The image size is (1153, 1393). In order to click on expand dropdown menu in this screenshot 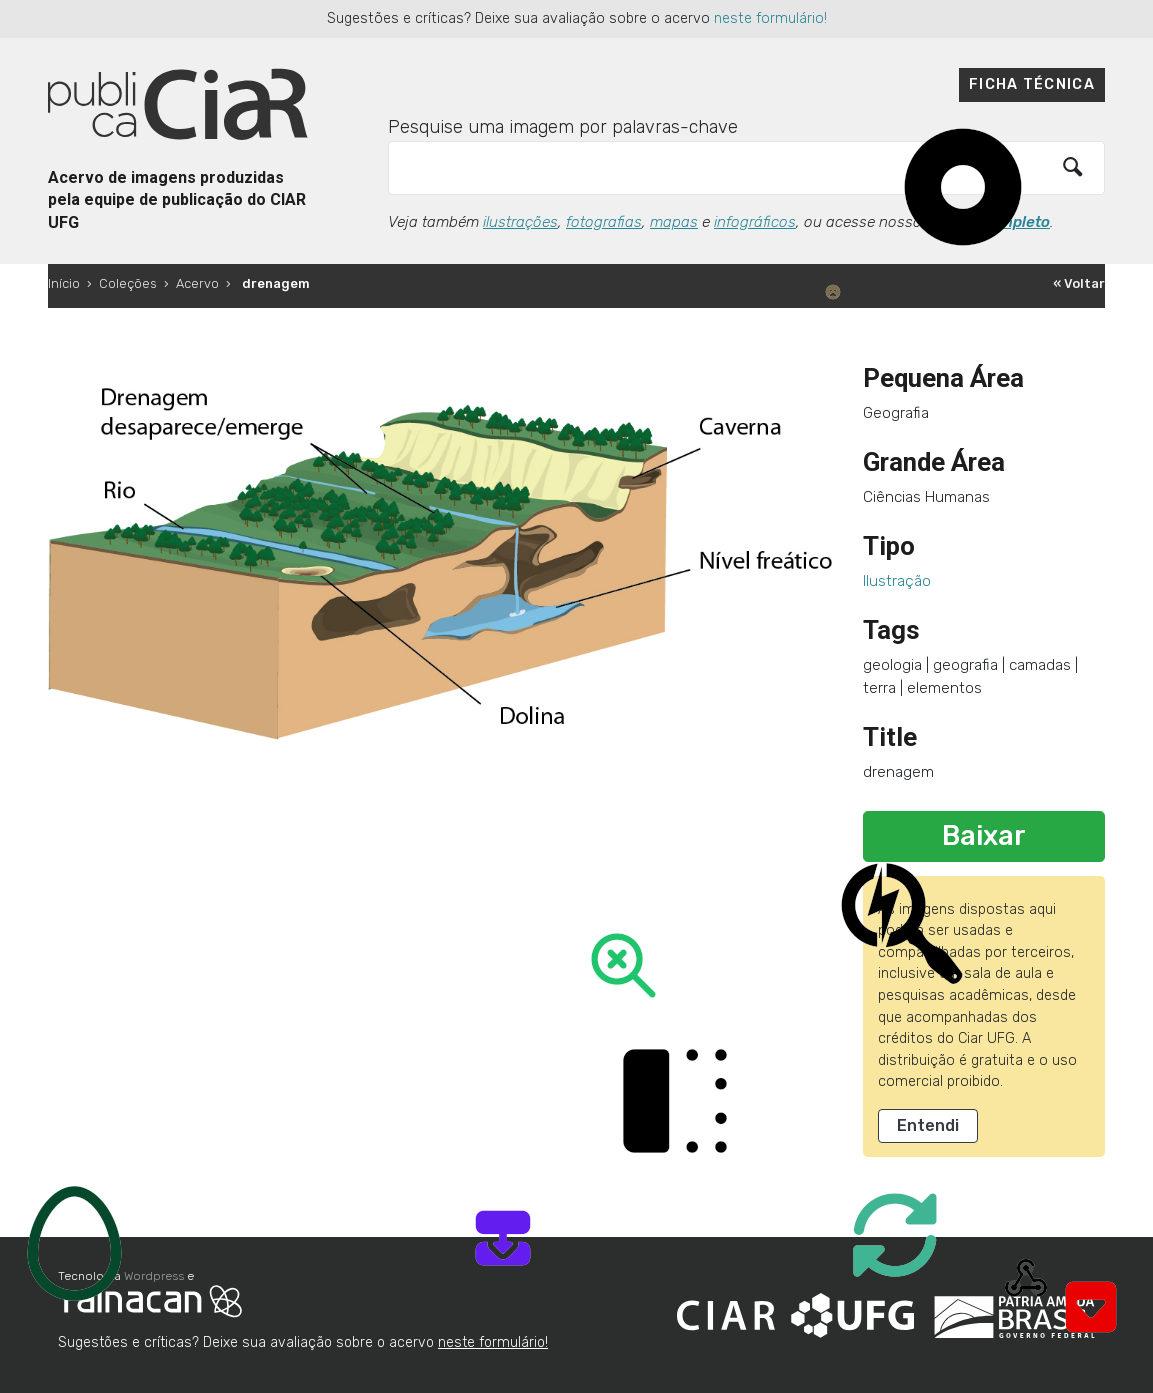, I will do `click(1091, 1307)`.